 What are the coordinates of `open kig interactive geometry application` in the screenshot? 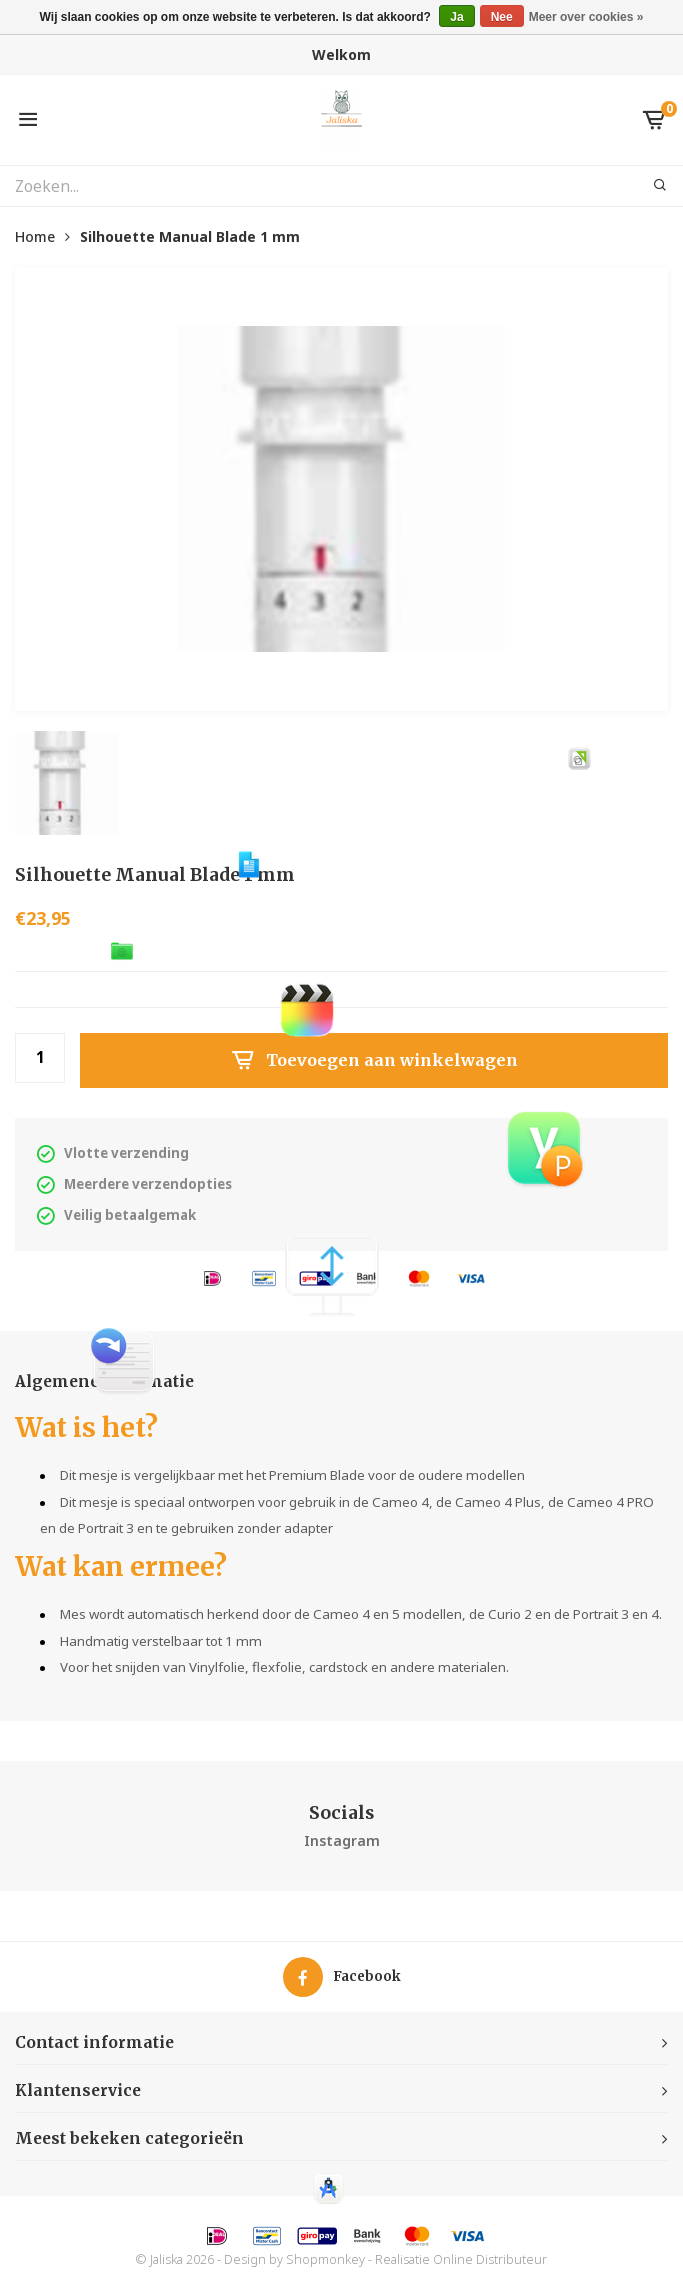 It's located at (579, 758).